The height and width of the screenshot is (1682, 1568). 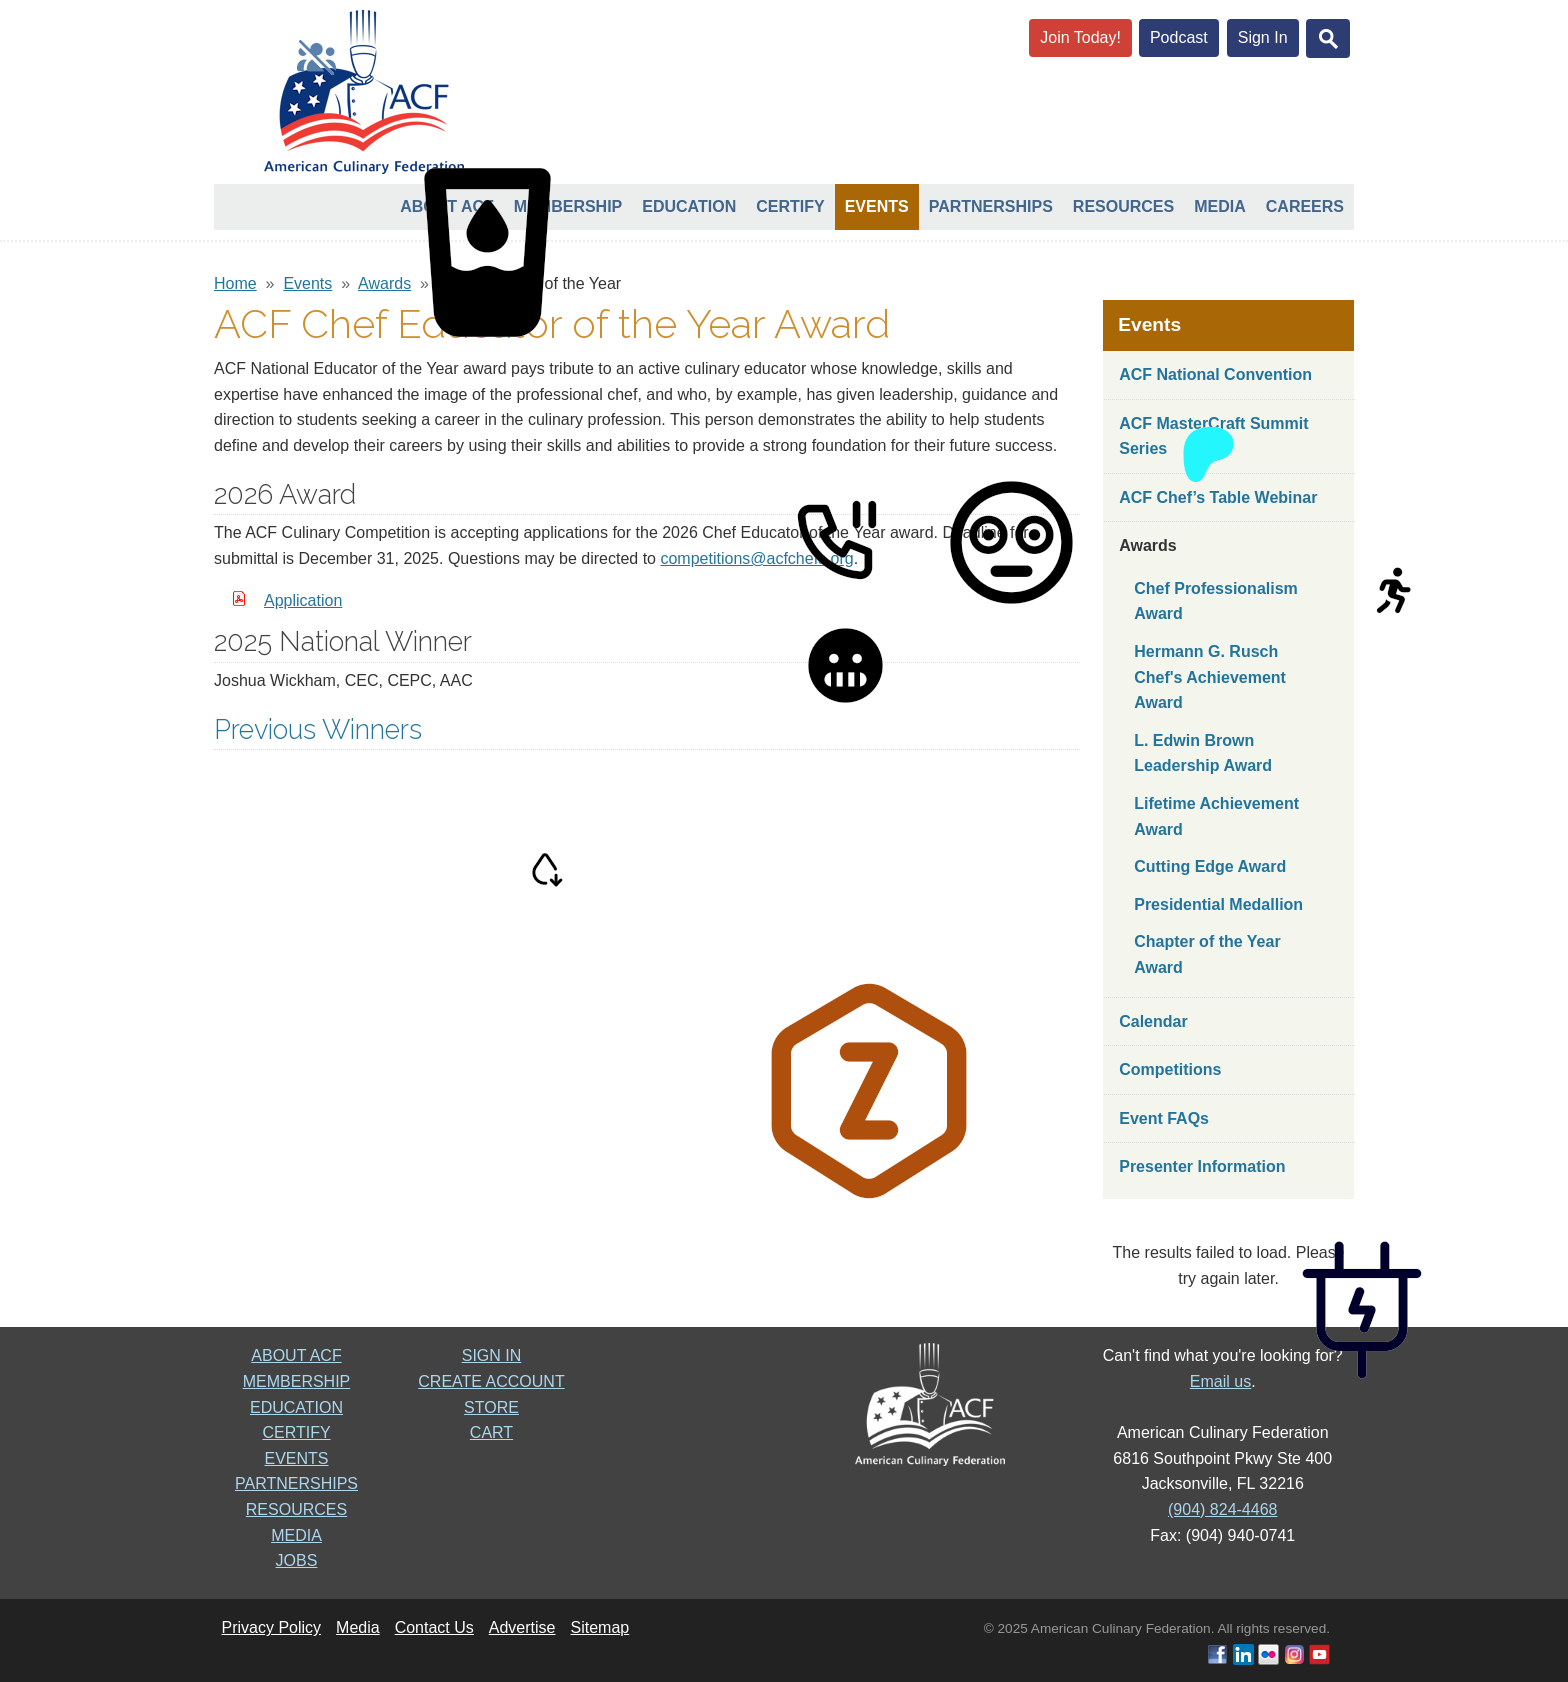 I want to click on flushed or surprised emoji reaction, so click(x=1011, y=542).